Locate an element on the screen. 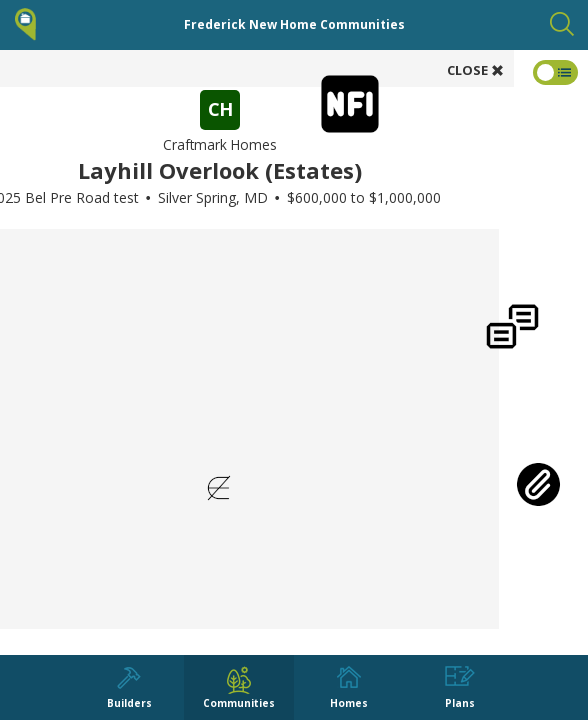 This screenshot has height=720, width=588. attach a file to your message is located at coordinates (538, 484).